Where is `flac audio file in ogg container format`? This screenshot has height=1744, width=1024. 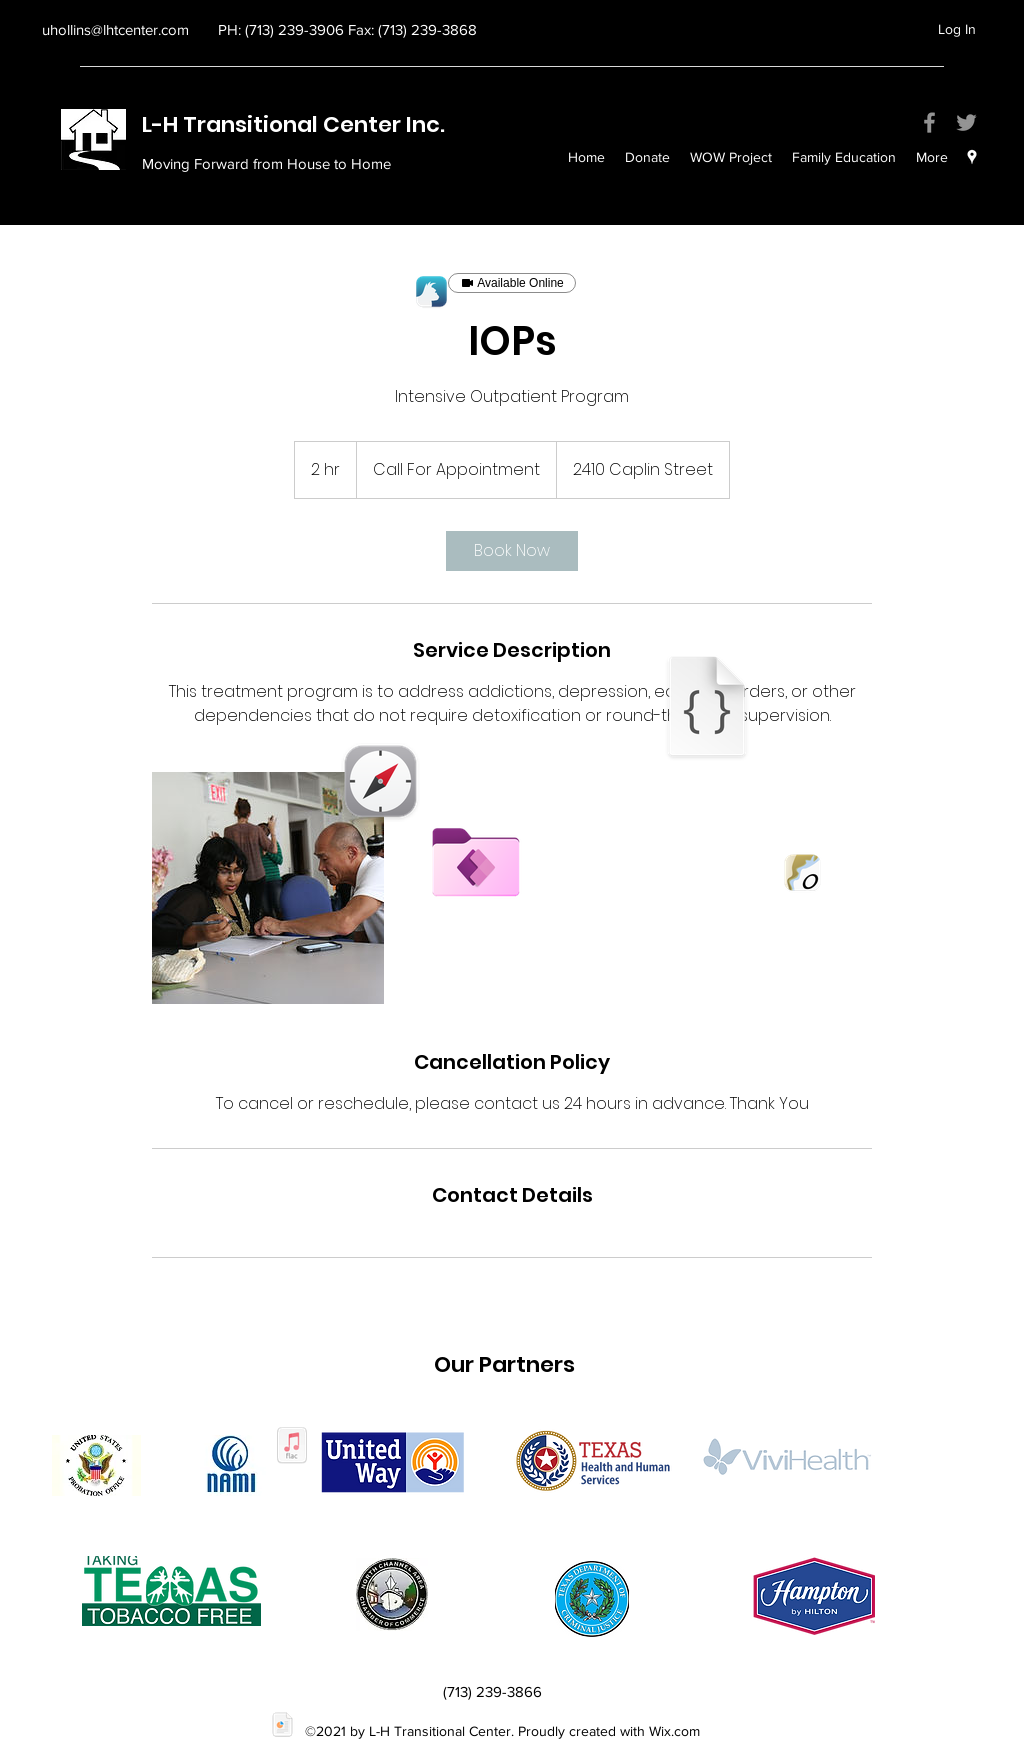
flac audio file in ogg container format is located at coordinates (292, 1445).